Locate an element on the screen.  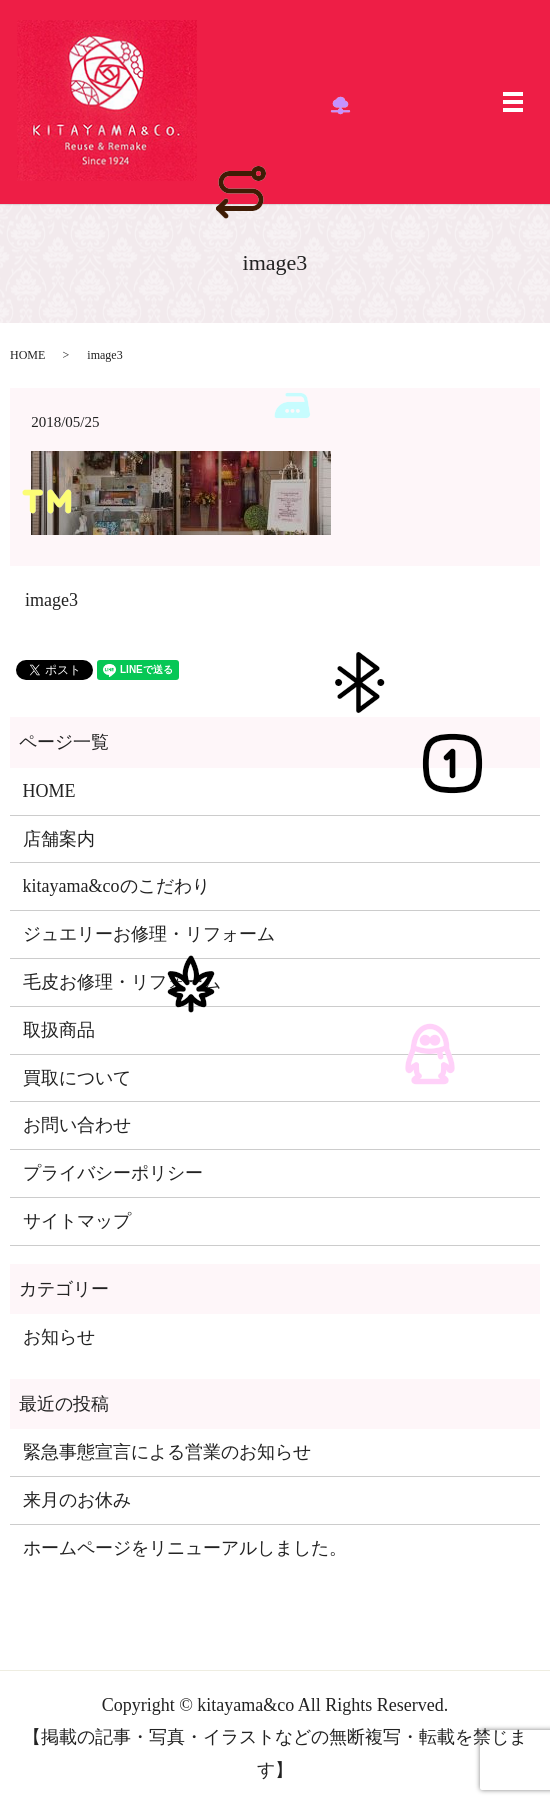
open QQ messenger is located at coordinates (430, 1054).